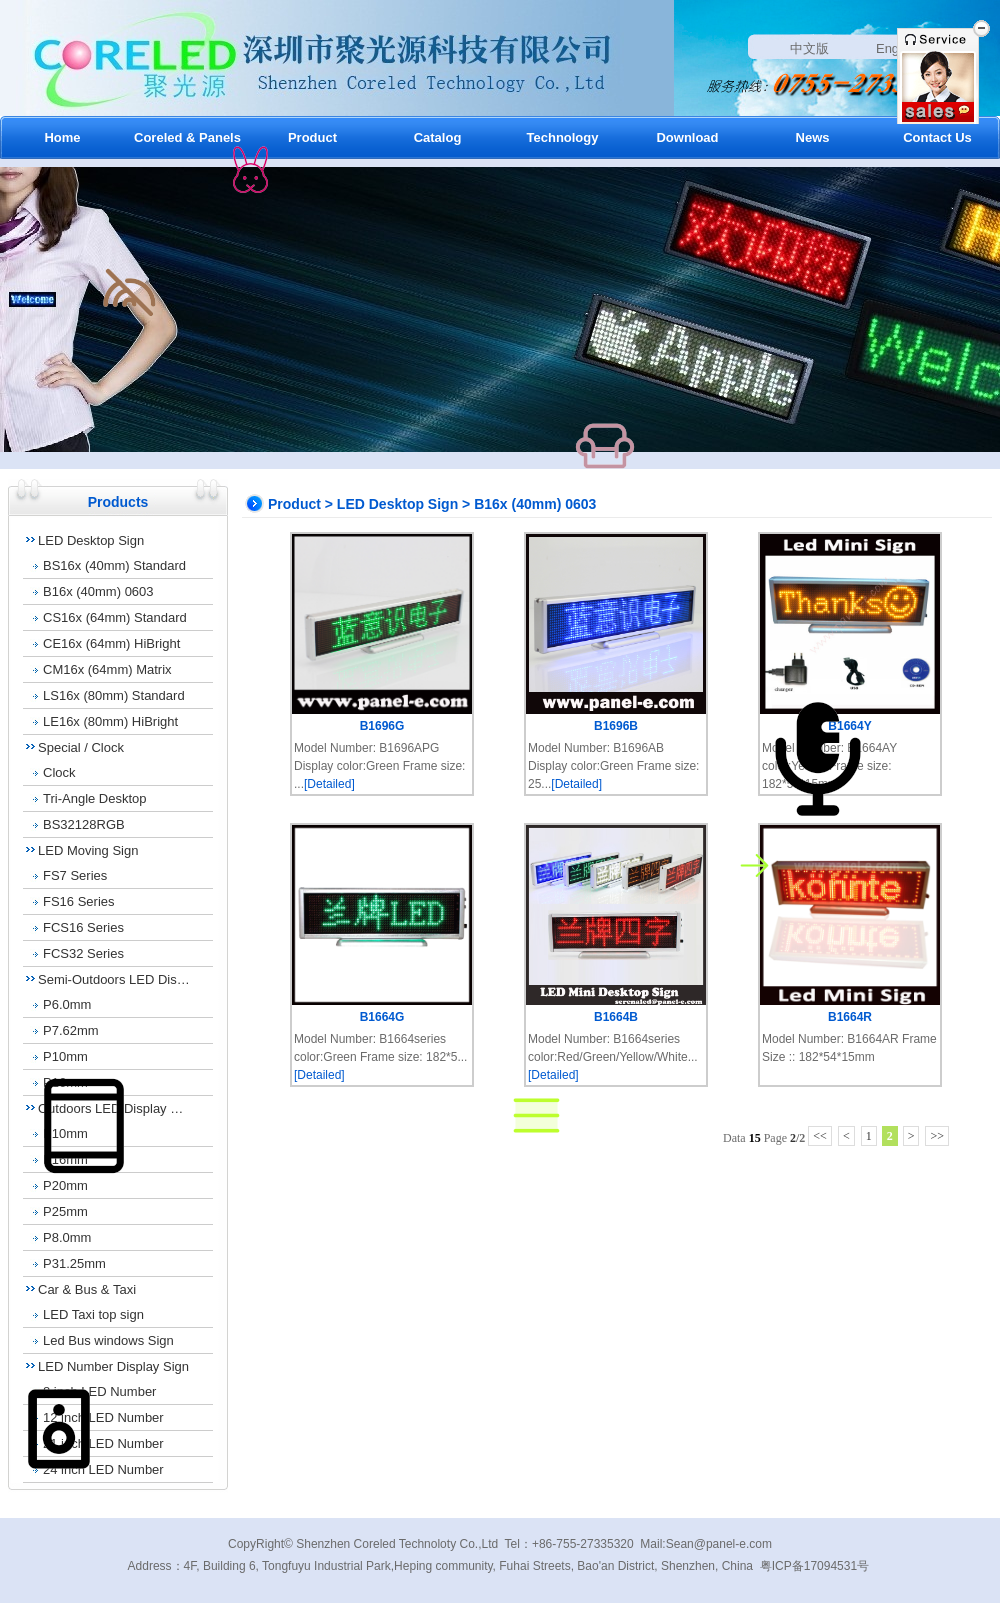  I want to click on access audio or speaker settings, so click(59, 1429).